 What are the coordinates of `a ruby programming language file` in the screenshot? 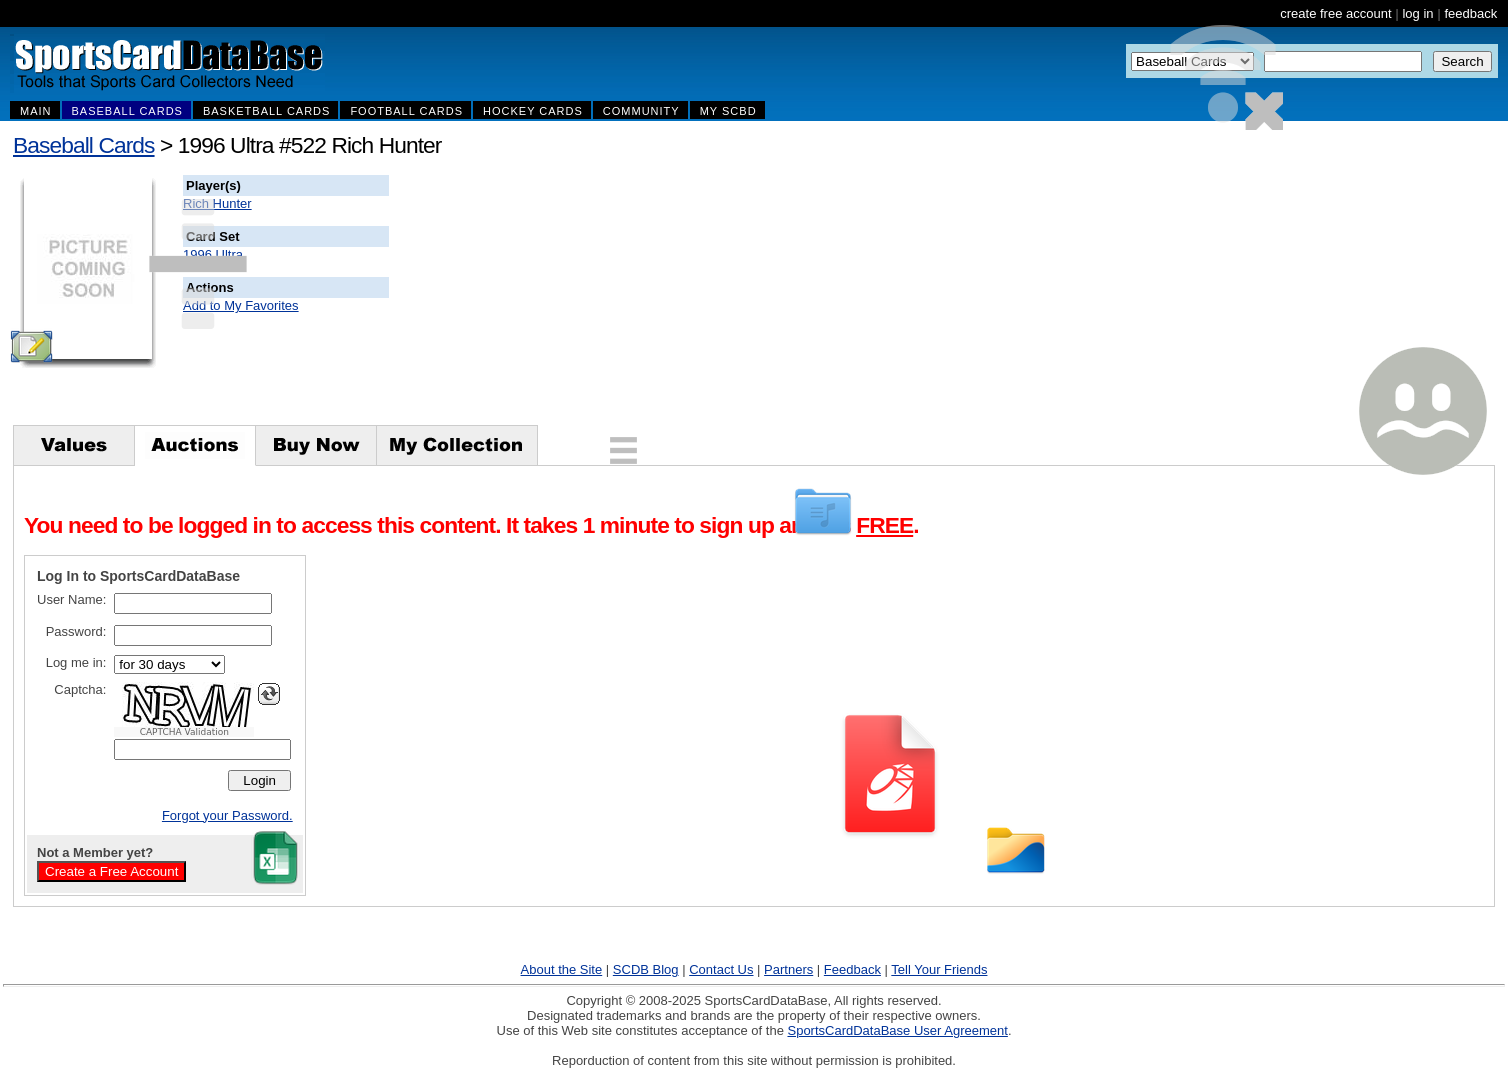 It's located at (890, 776).